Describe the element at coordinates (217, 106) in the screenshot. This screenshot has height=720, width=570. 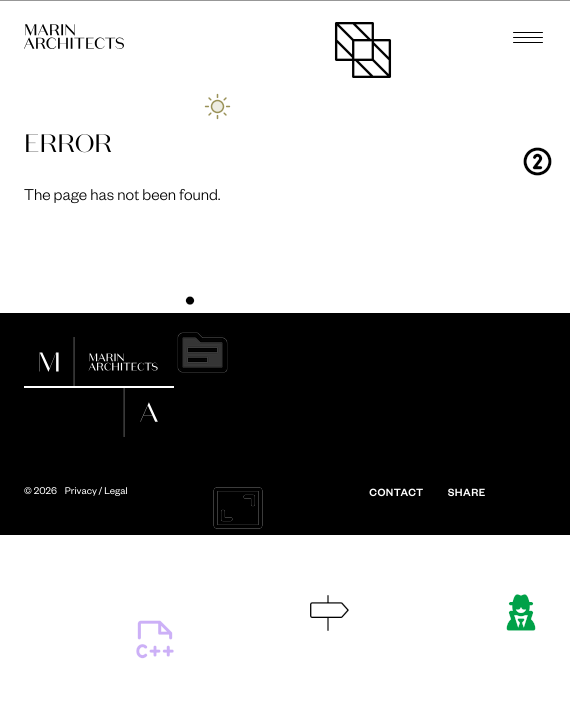
I see `toggle light mode or theme` at that location.